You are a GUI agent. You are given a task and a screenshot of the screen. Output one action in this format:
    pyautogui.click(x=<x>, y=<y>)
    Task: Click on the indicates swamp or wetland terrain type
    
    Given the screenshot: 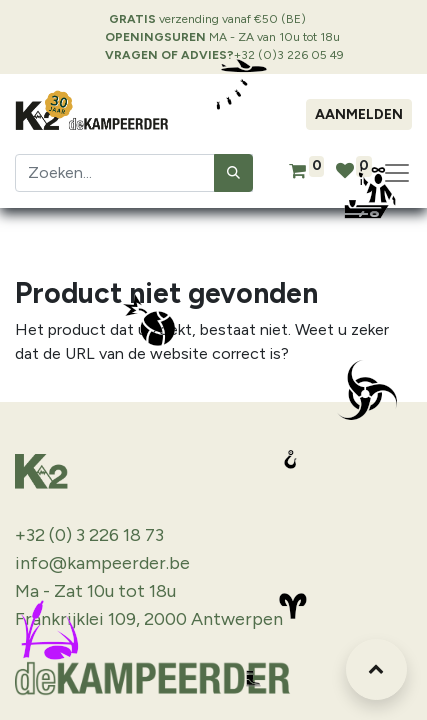 What is the action you would take?
    pyautogui.click(x=49, y=629)
    